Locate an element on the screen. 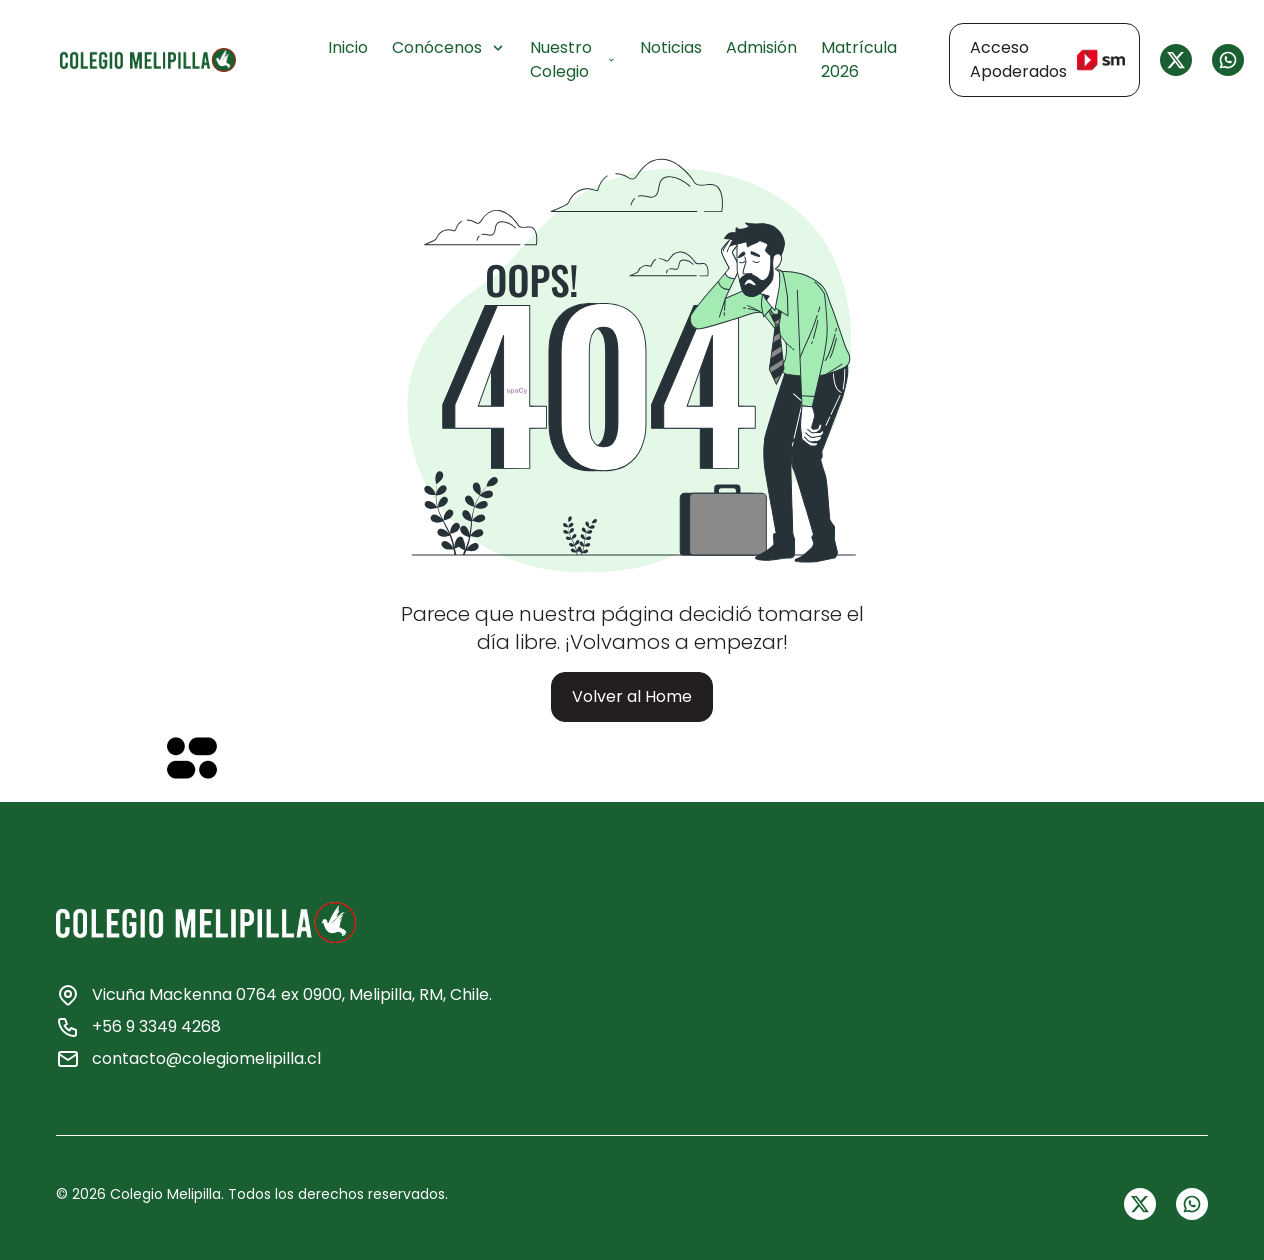  fonoma app or service logo is located at coordinates (192, 758).